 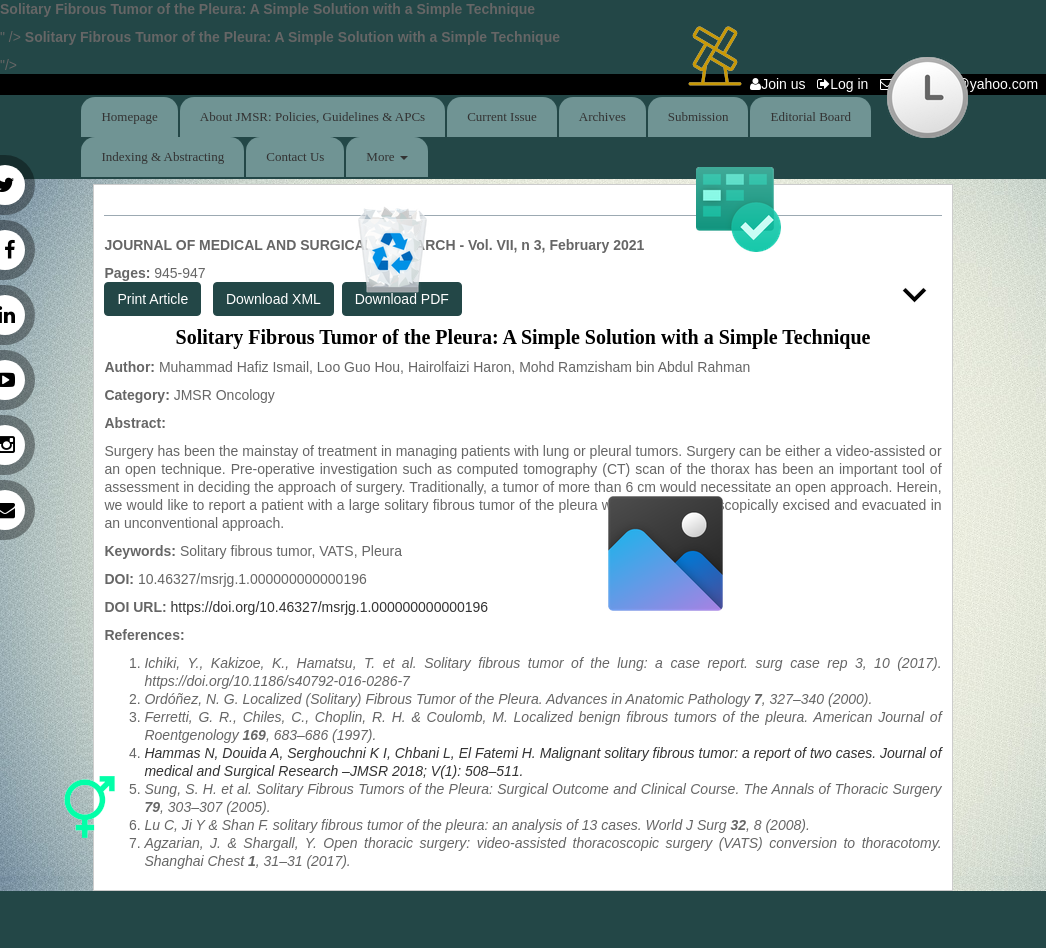 What do you see at coordinates (738, 209) in the screenshot?
I see `open the boards app` at bounding box center [738, 209].